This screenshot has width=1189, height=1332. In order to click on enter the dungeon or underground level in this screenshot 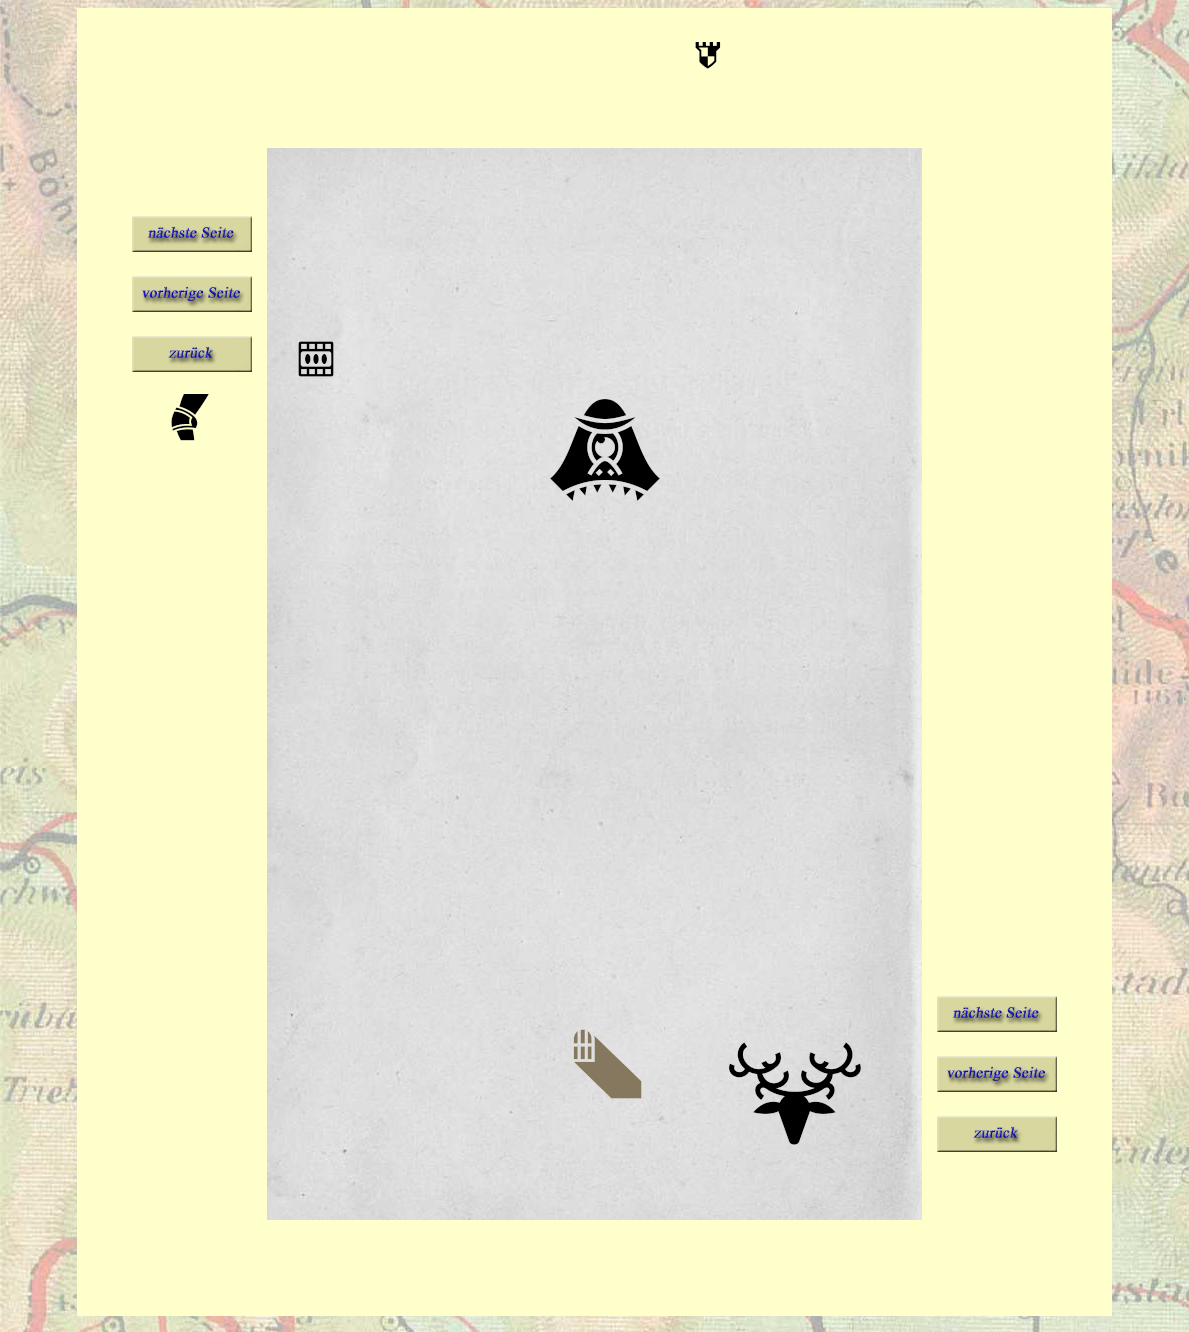, I will do `click(603, 1060)`.